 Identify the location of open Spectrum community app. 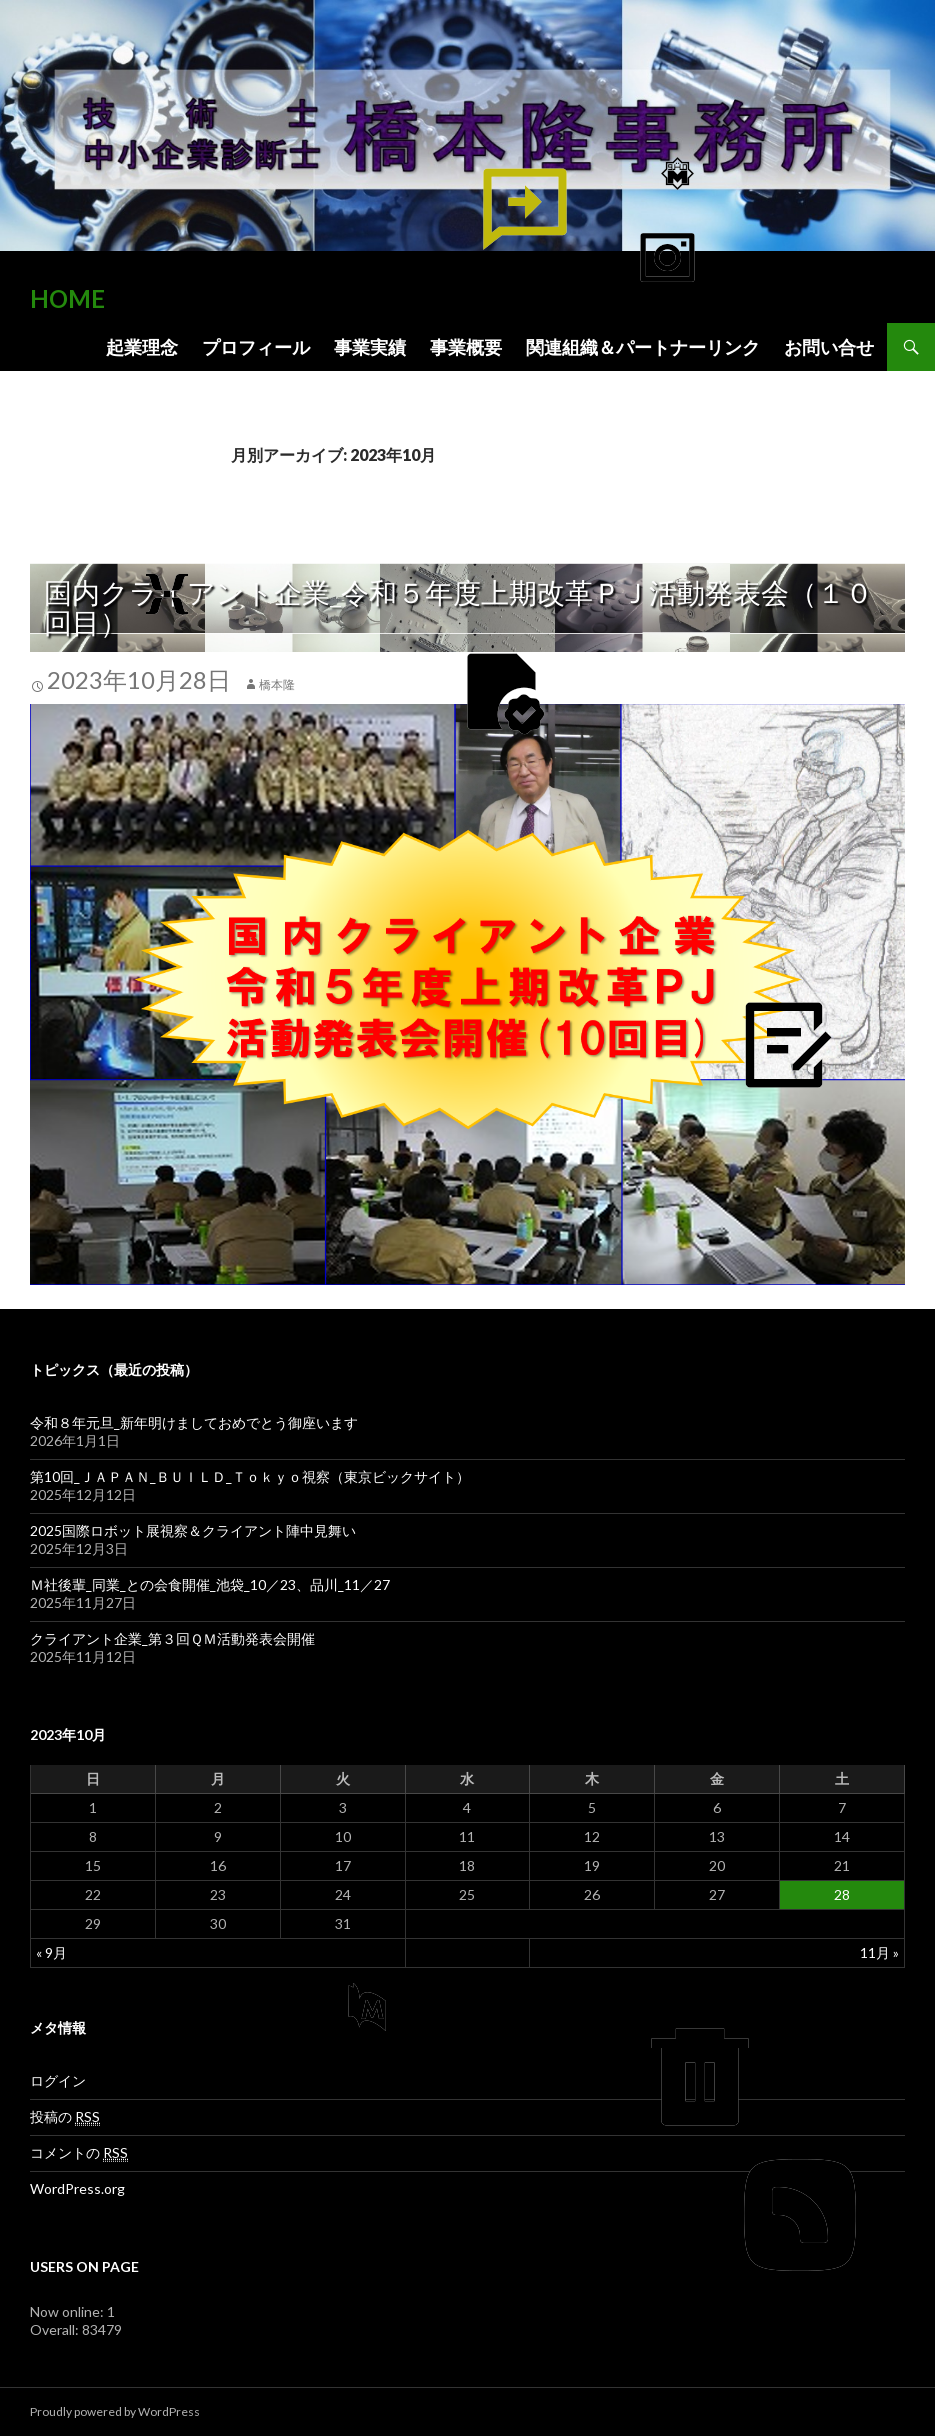
(800, 2215).